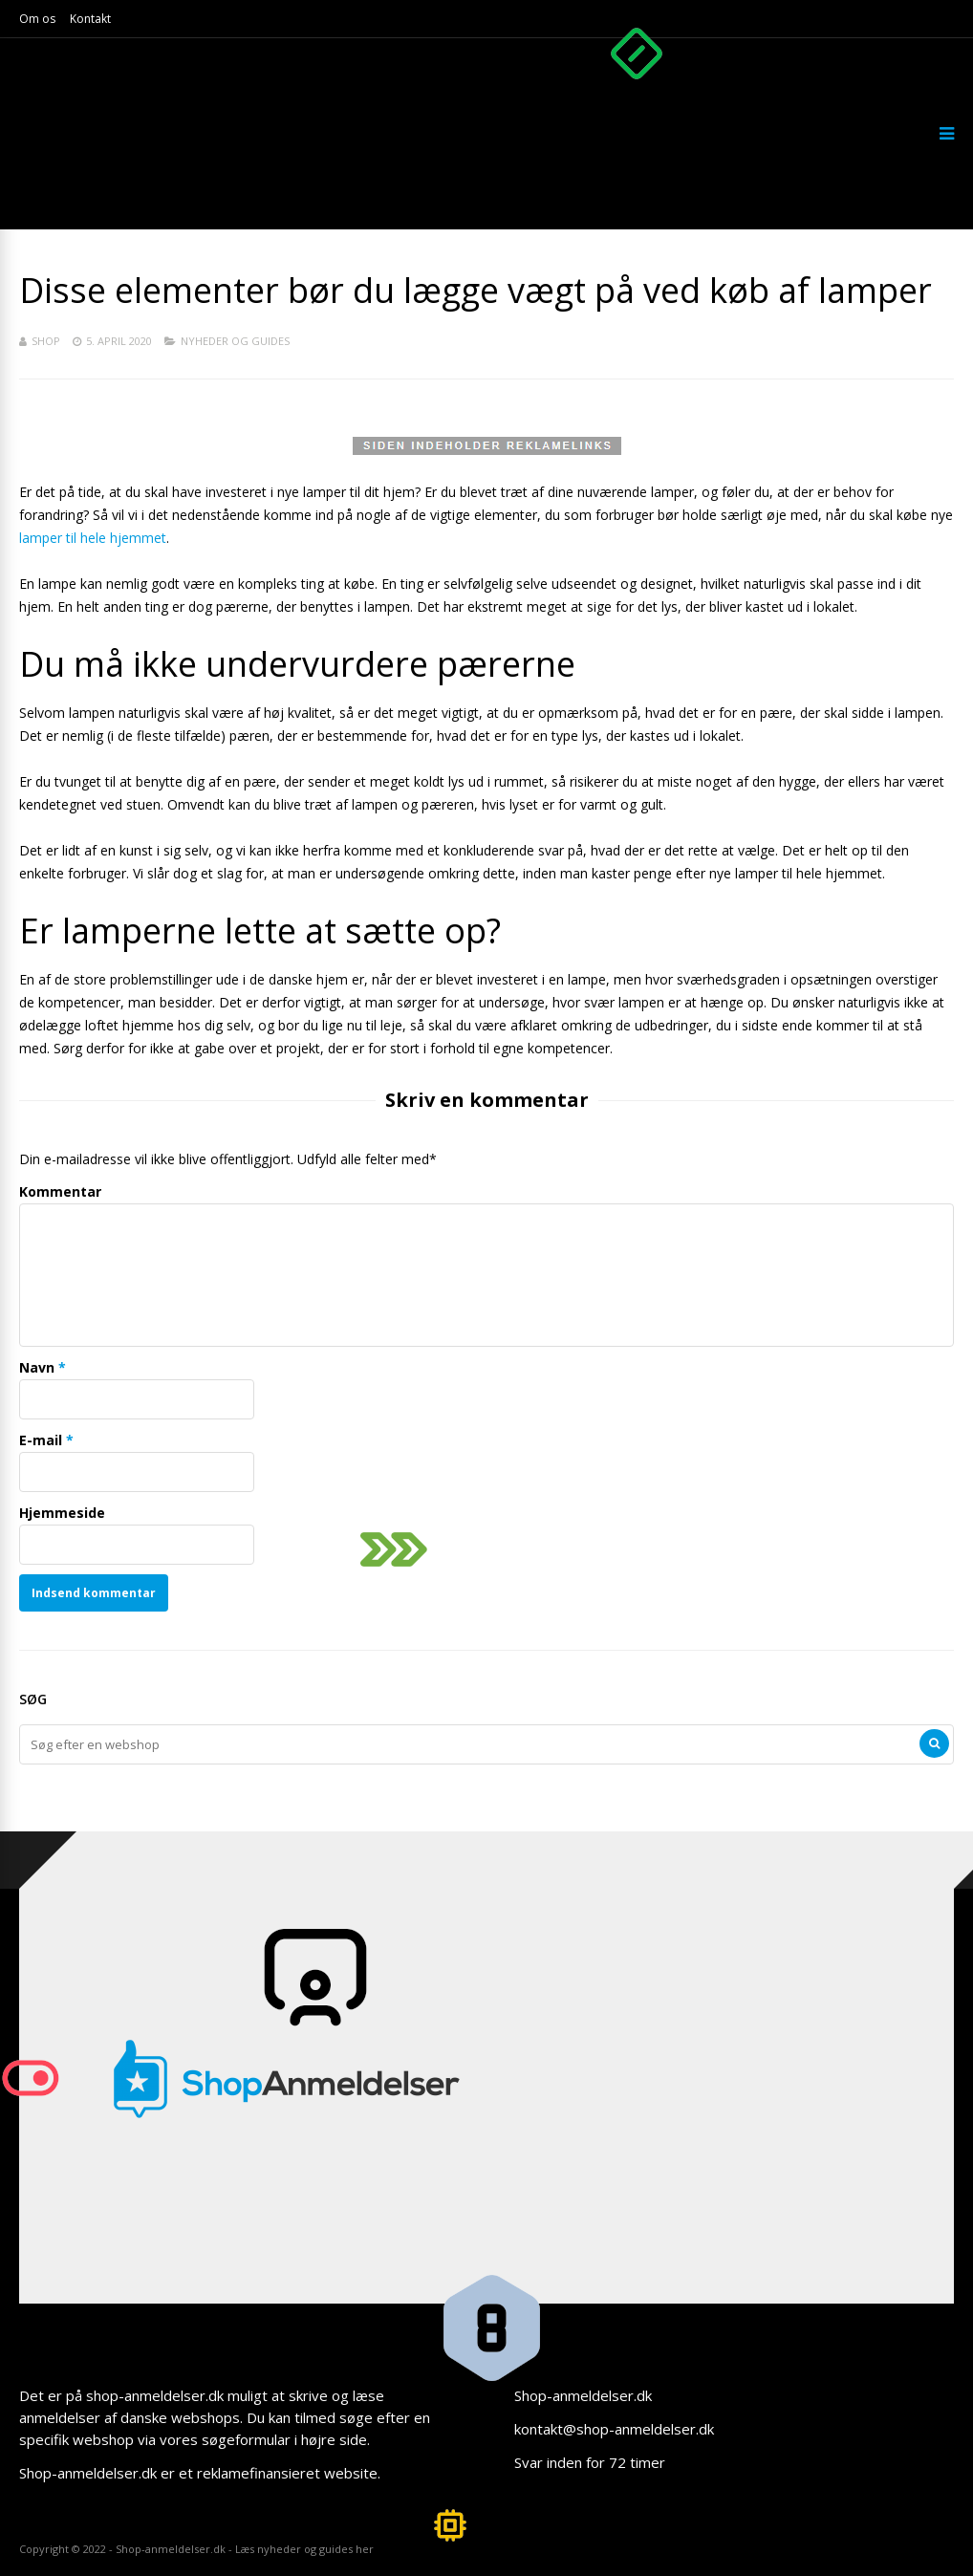  What do you see at coordinates (31, 2078) in the screenshot?
I see `toggle switch in the on position` at bounding box center [31, 2078].